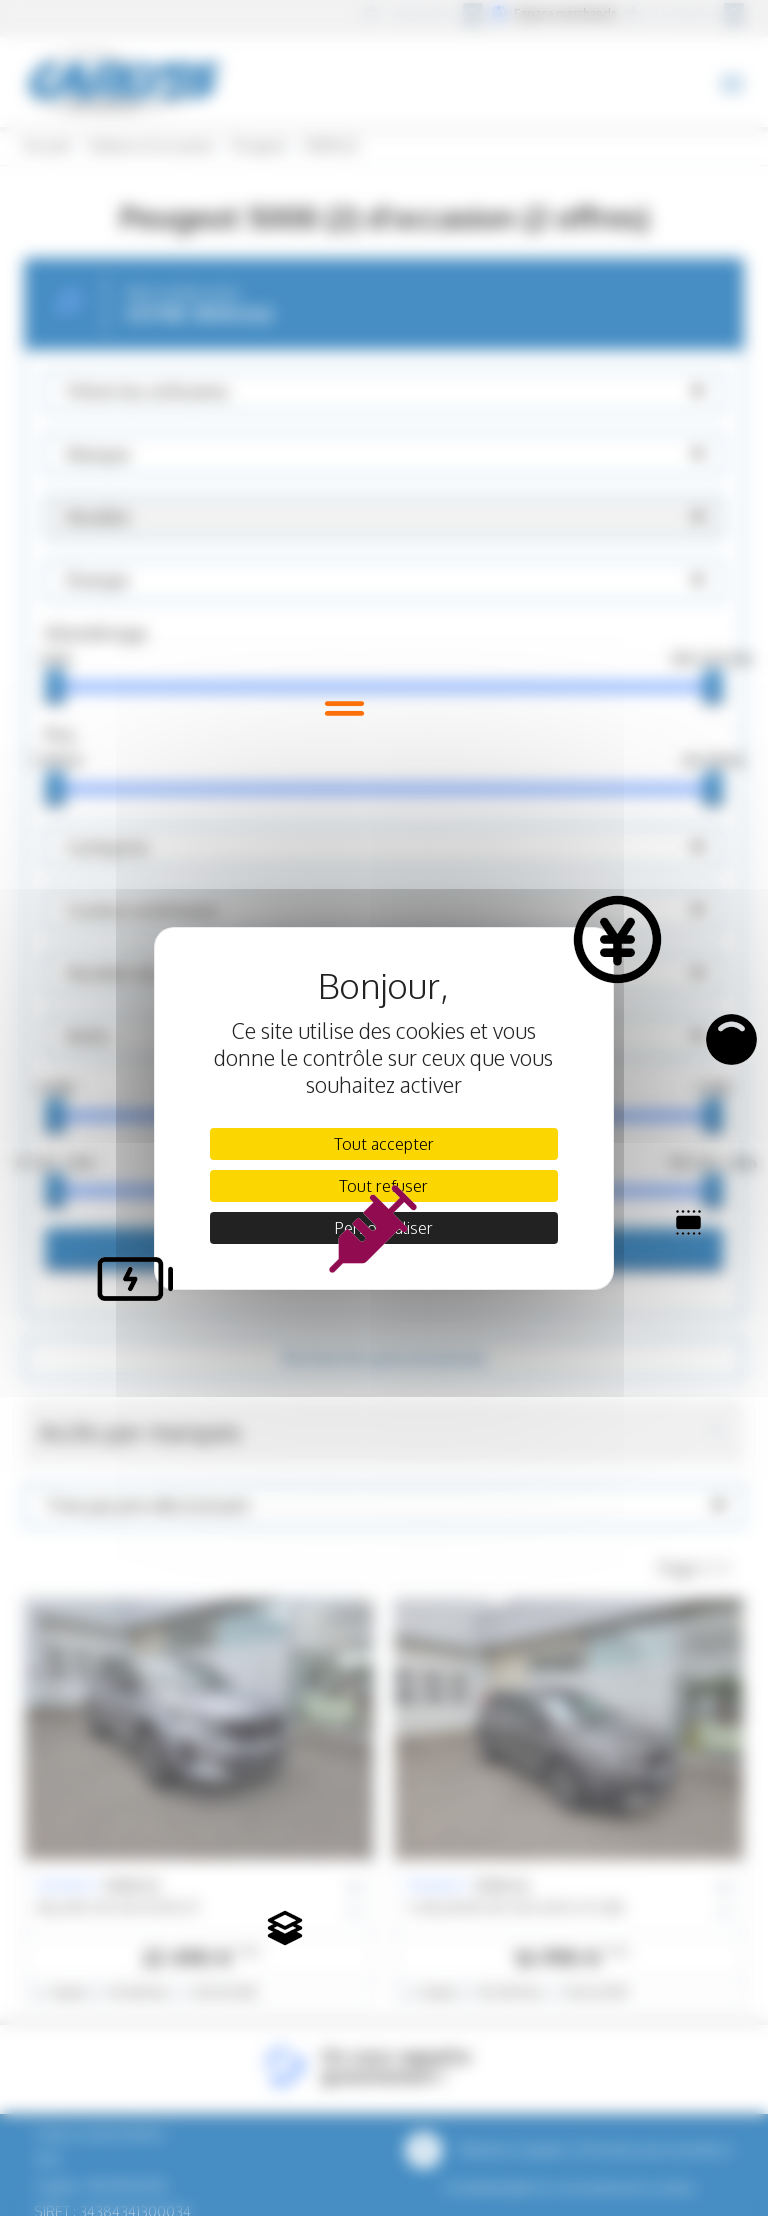 Image resolution: width=768 pixels, height=2216 pixels. What do you see at coordinates (373, 1229) in the screenshot?
I see `access vaccination or medical records` at bounding box center [373, 1229].